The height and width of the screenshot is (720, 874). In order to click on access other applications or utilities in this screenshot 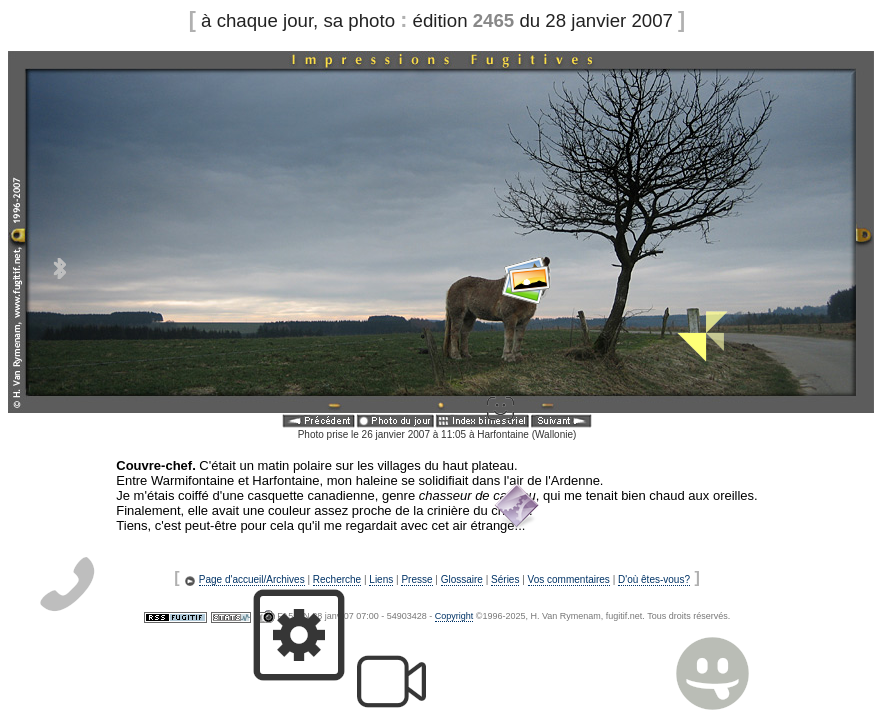, I will do `click(299, 635)`.